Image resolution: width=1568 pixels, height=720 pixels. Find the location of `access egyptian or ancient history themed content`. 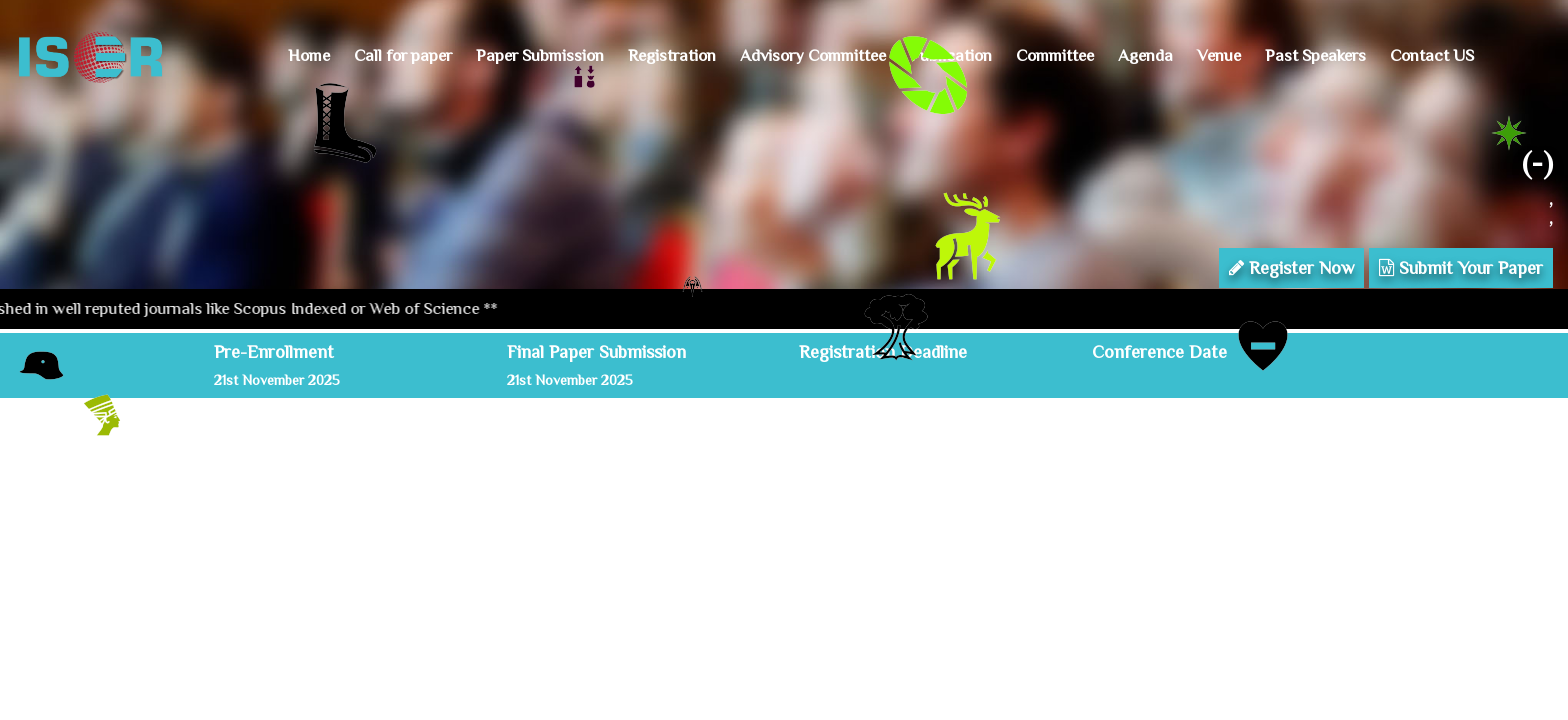

access egyptian or ancient history themed content is located at coordinates (102, 415).